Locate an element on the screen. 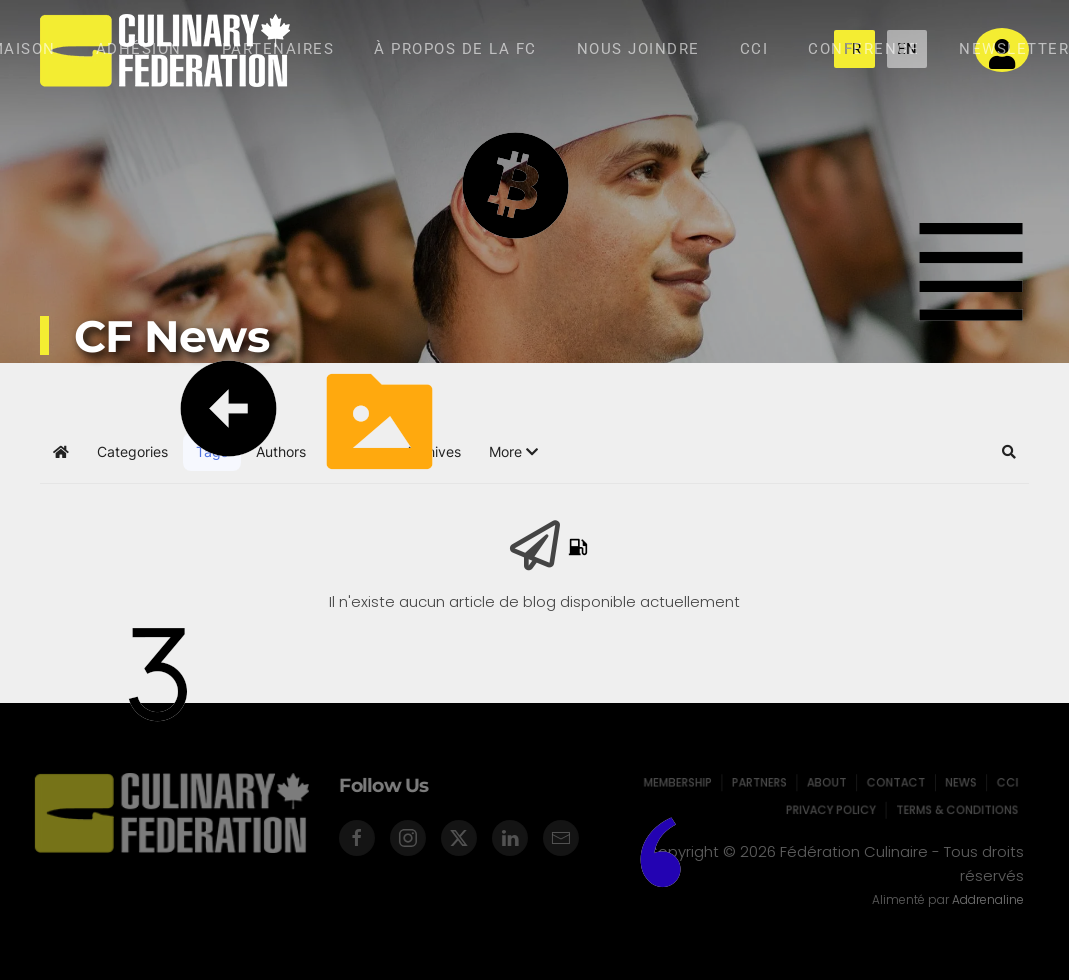 This screenshot has height=980, width=1069. justify text alignment is located at coordinates (971, 269).